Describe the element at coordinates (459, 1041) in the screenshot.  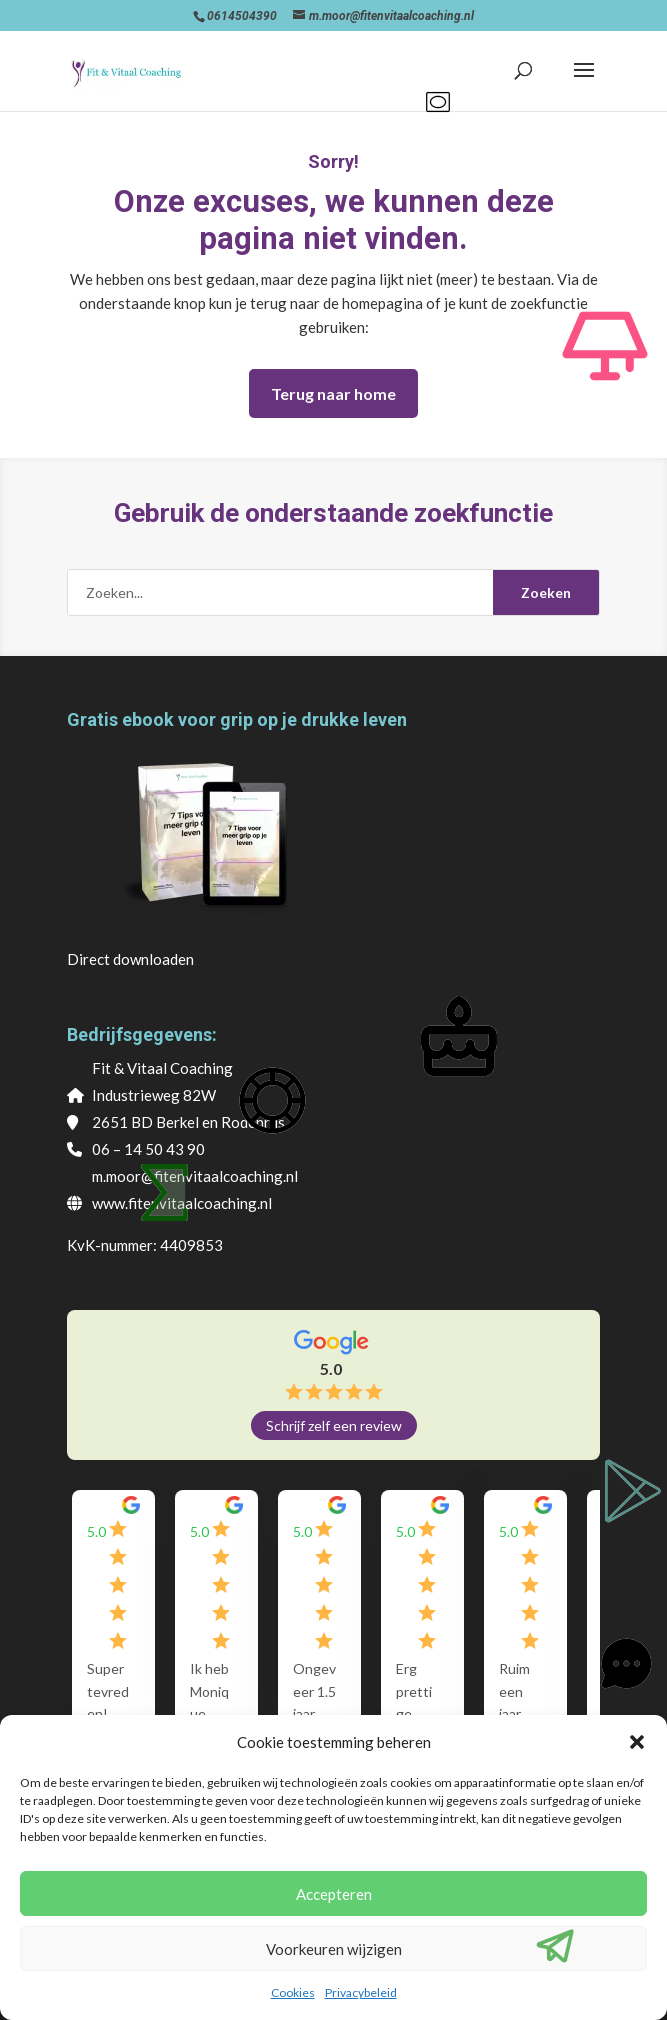
I see `view birthday or celebration reminders` at that location.